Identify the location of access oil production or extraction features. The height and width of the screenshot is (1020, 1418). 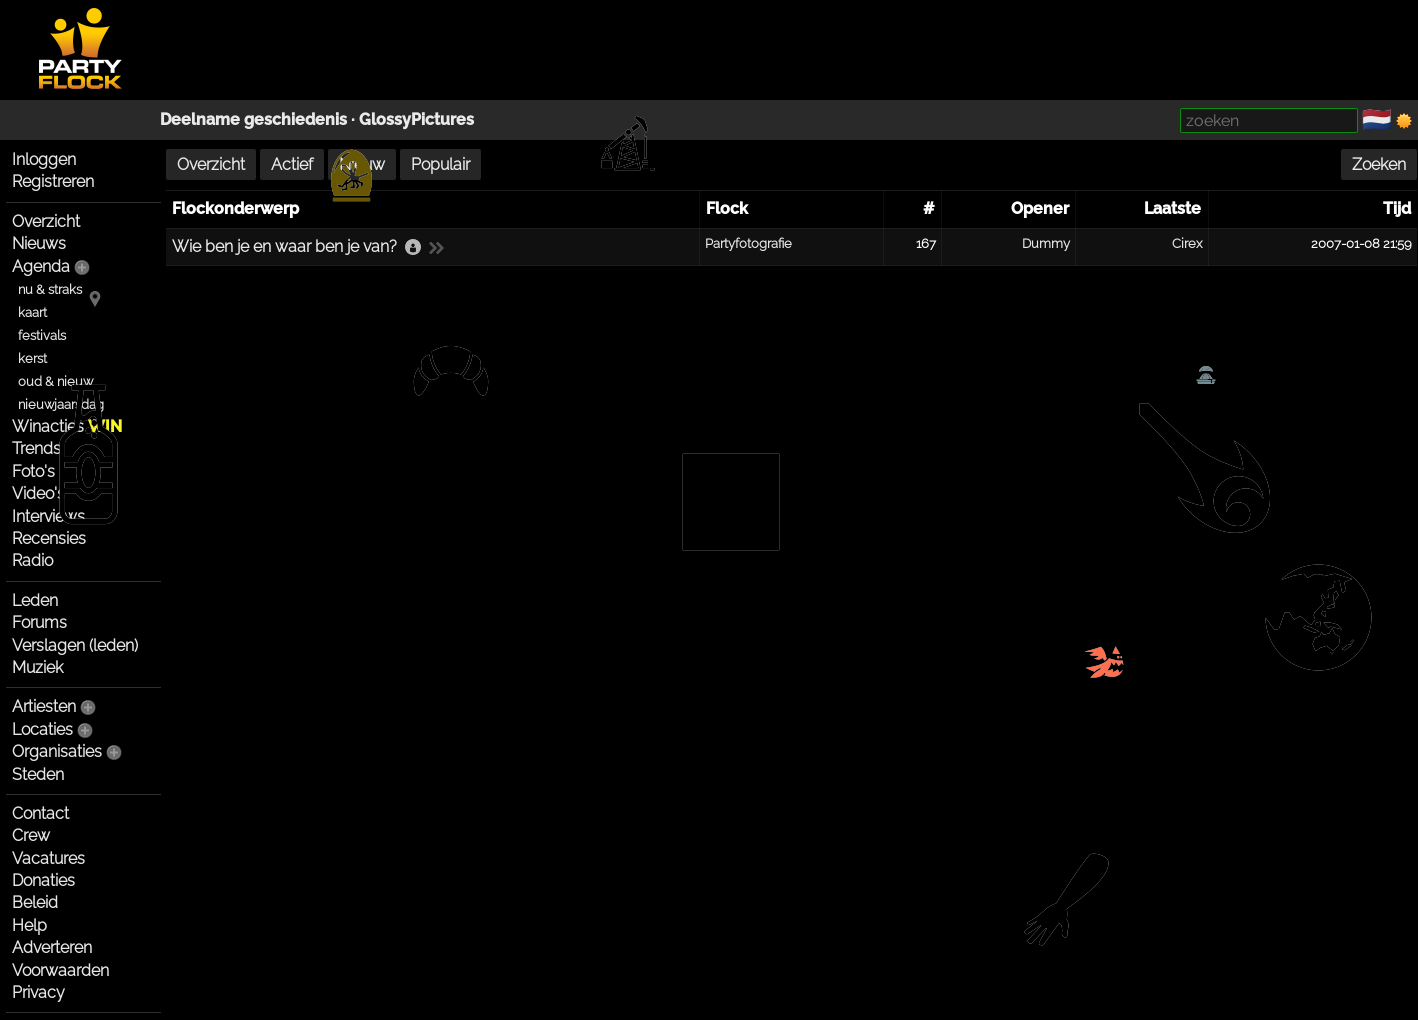
(628, 143).